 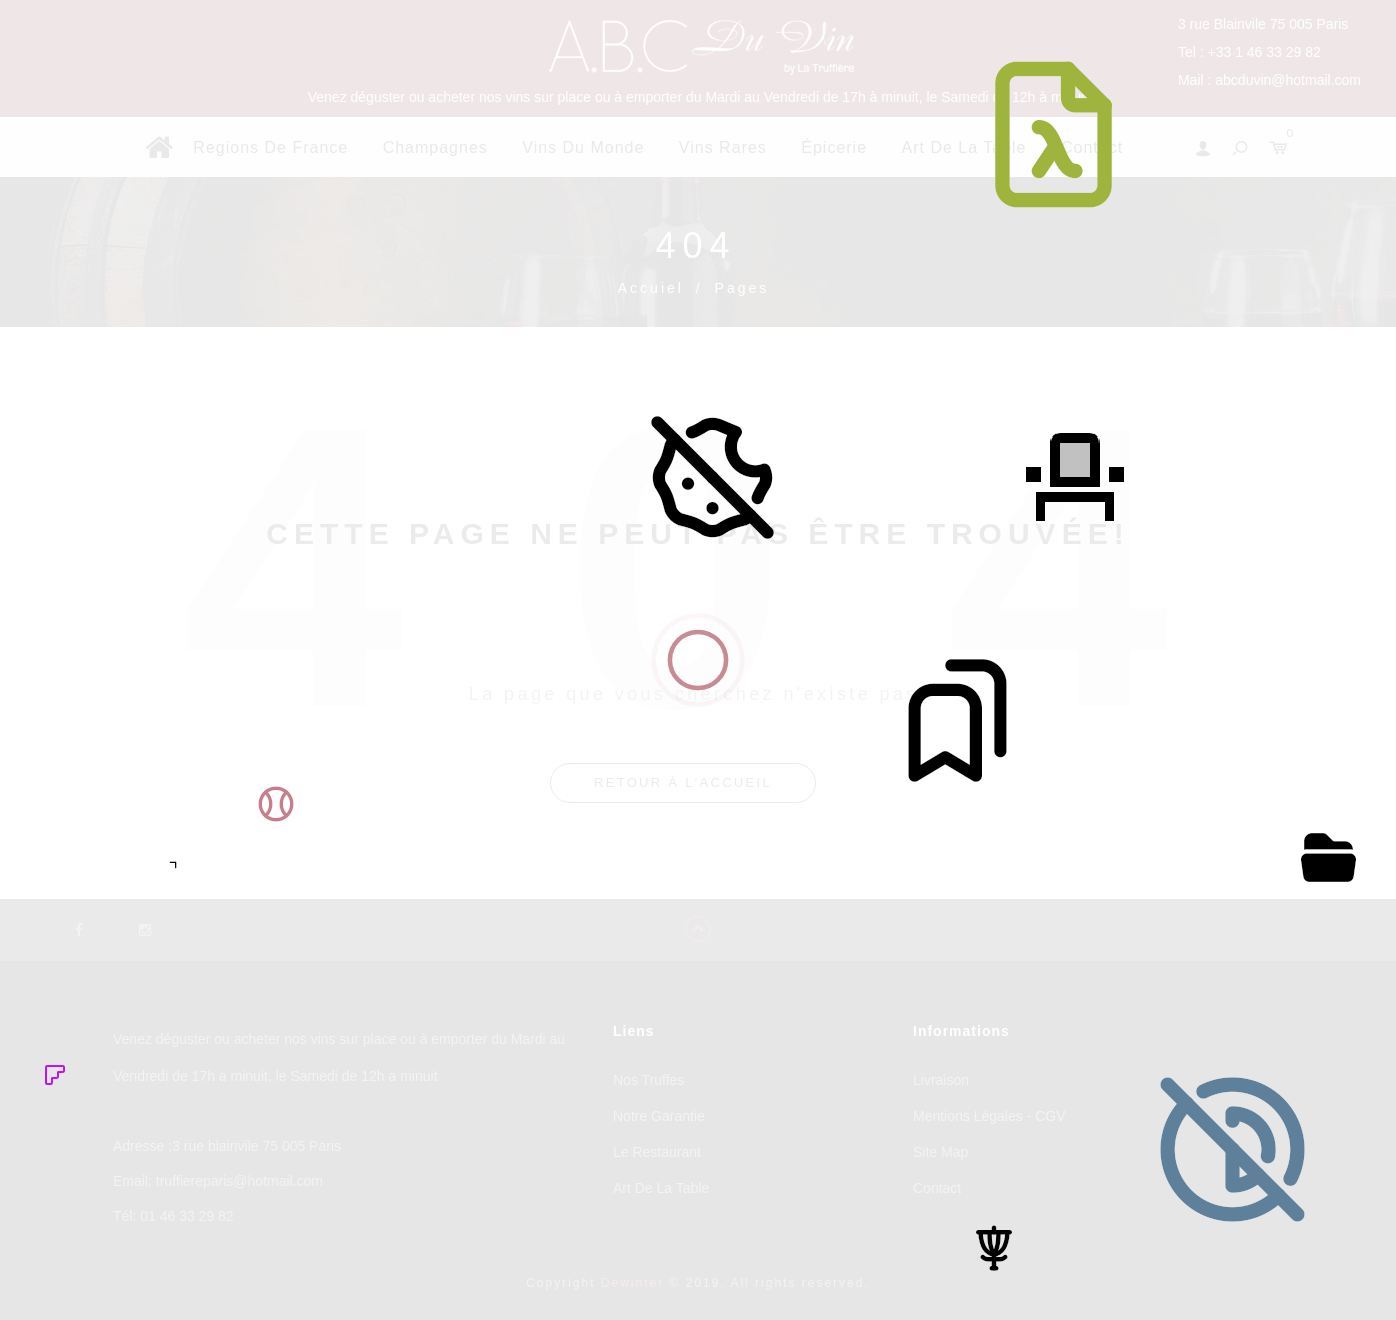 What do you see at coordinates (712, 477) in the screenshot?
I see `disable cookie tracking` at bounding box center [712, 477].